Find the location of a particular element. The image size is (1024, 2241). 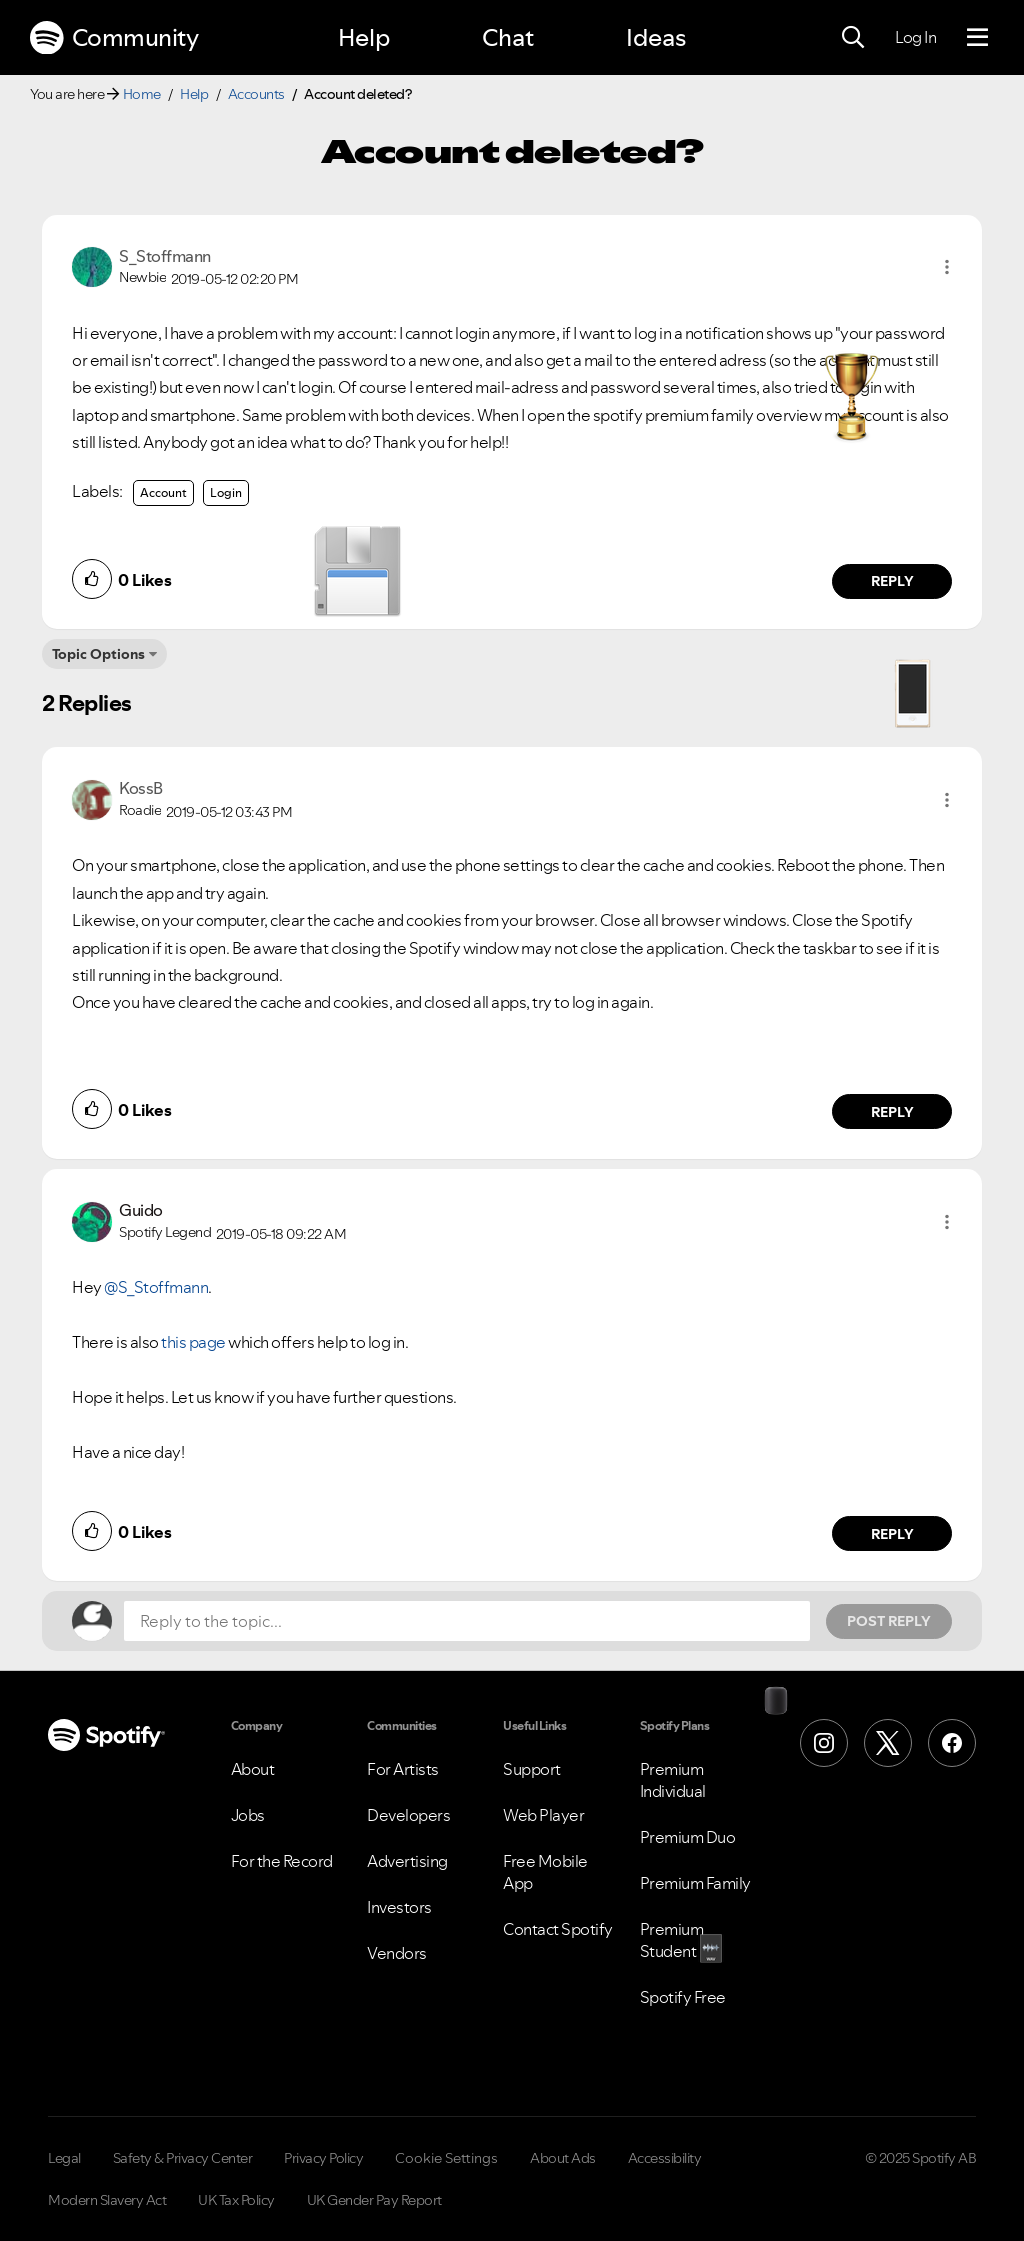

a WAV audio file in GarageBand or Logic Pro is located at coordinates (711, 1949).